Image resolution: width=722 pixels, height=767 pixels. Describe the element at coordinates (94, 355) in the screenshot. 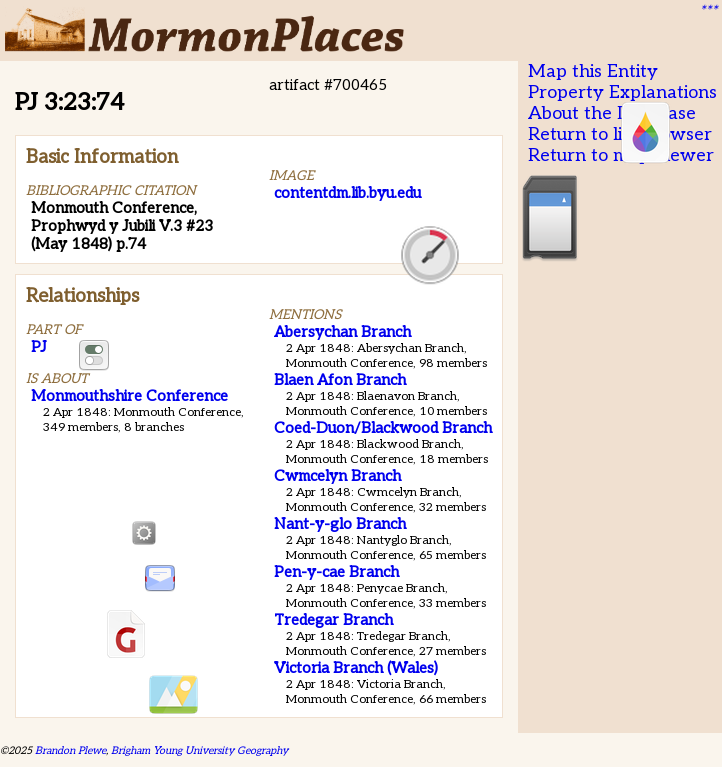

I see `open gnome tweaks settings` at that location.